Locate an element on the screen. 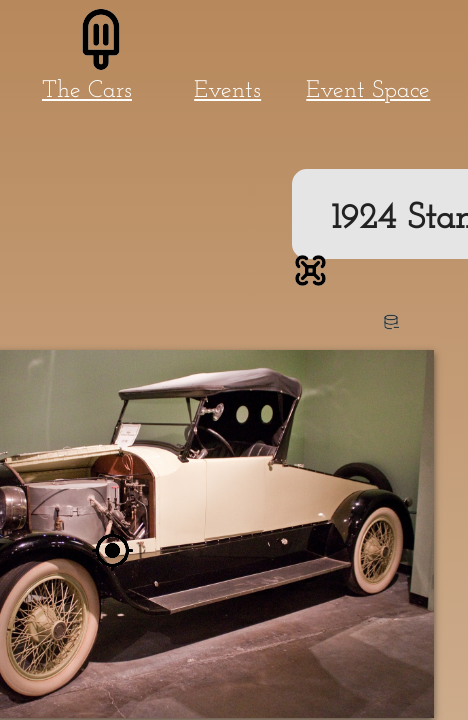 This screenshot has height=720, width=468. indicates frozen treats or ice cream category is located at coordinates (101, 39).